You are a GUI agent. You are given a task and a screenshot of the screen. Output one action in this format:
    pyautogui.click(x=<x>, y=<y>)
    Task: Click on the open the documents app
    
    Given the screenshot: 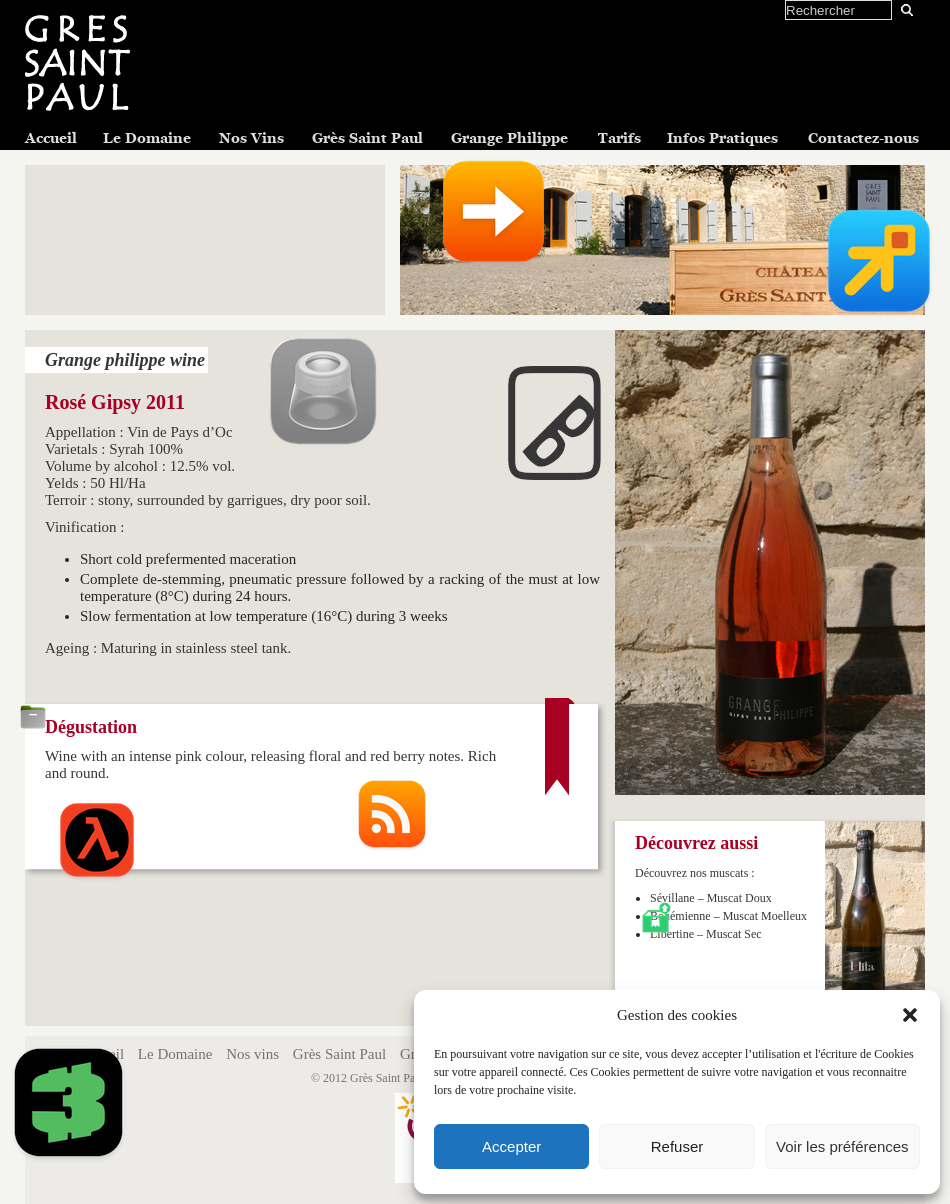 What is the action you would take?
    pyautogui.click(x=558, y=423)
    